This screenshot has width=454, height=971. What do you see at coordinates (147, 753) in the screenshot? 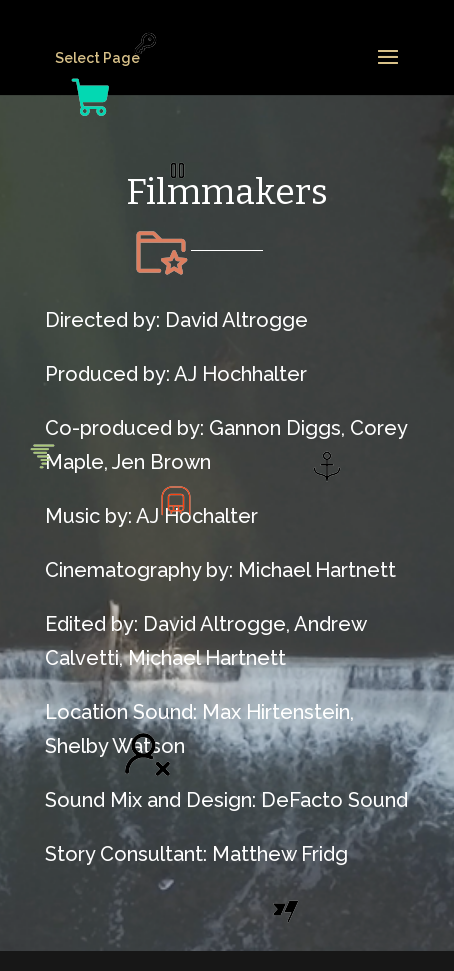
I see `remove a user or contact` at bounding box center [147, 753].